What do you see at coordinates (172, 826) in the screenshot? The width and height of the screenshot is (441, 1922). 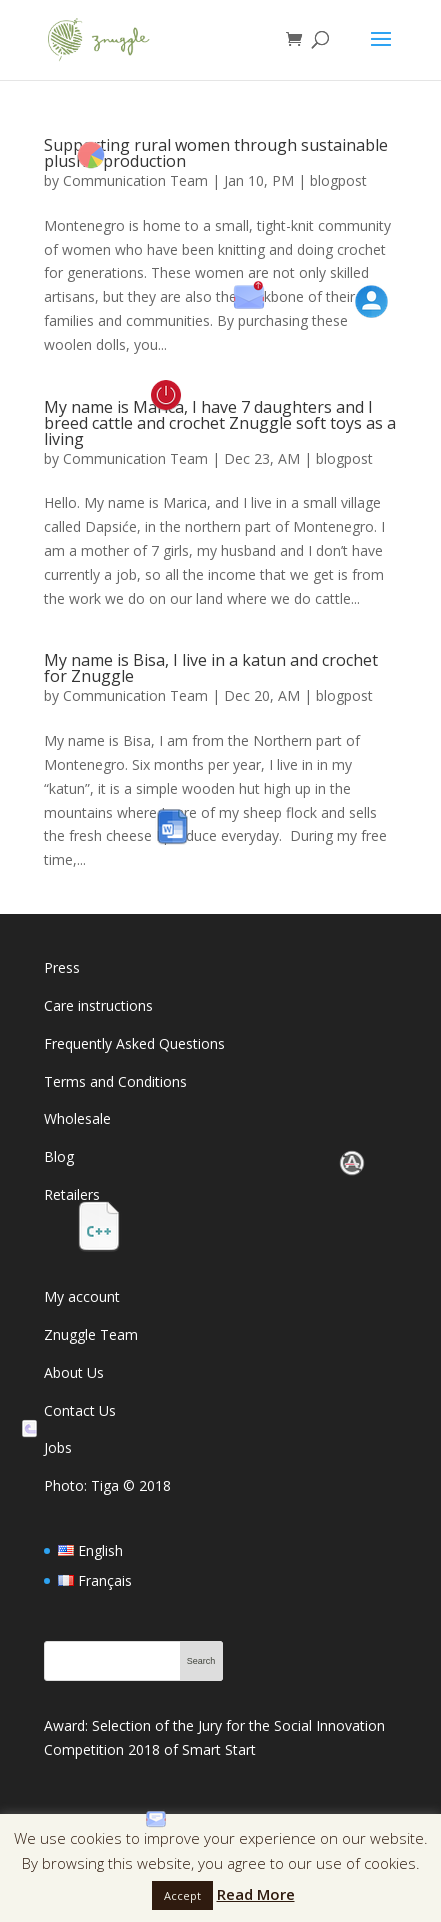 I see `open a microsoft word document` at bounding box center [172, 826].